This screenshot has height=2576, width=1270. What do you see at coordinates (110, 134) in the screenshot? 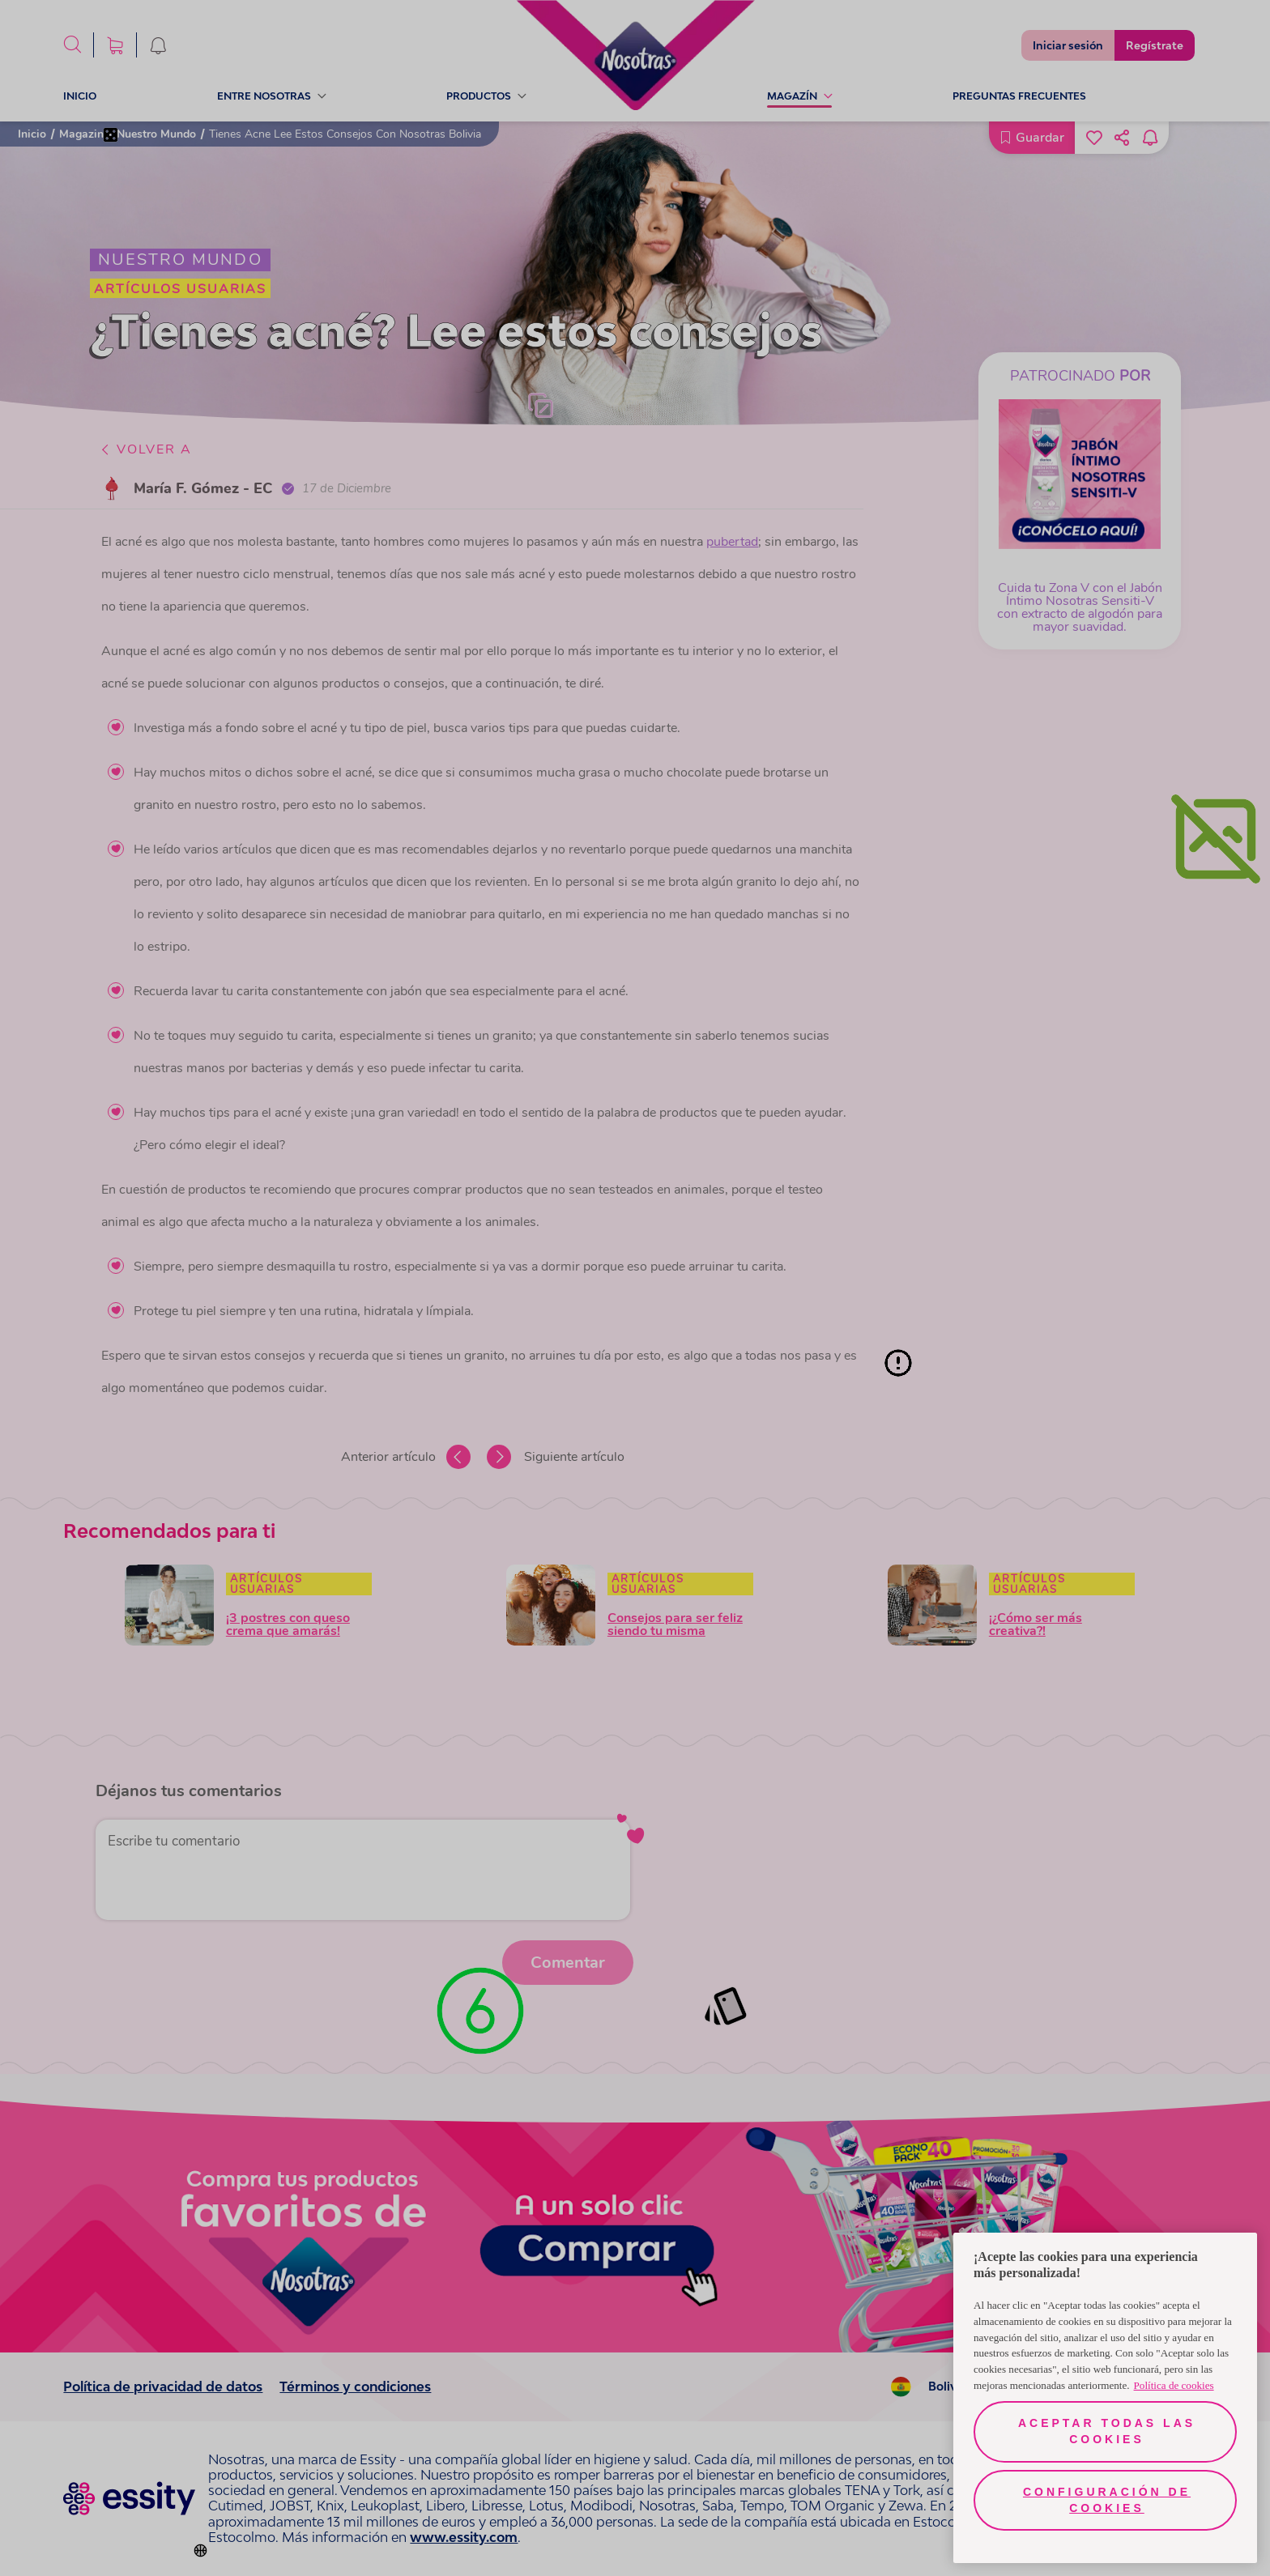
I see `access casino or gambling games` at bounding box center [110, 134].